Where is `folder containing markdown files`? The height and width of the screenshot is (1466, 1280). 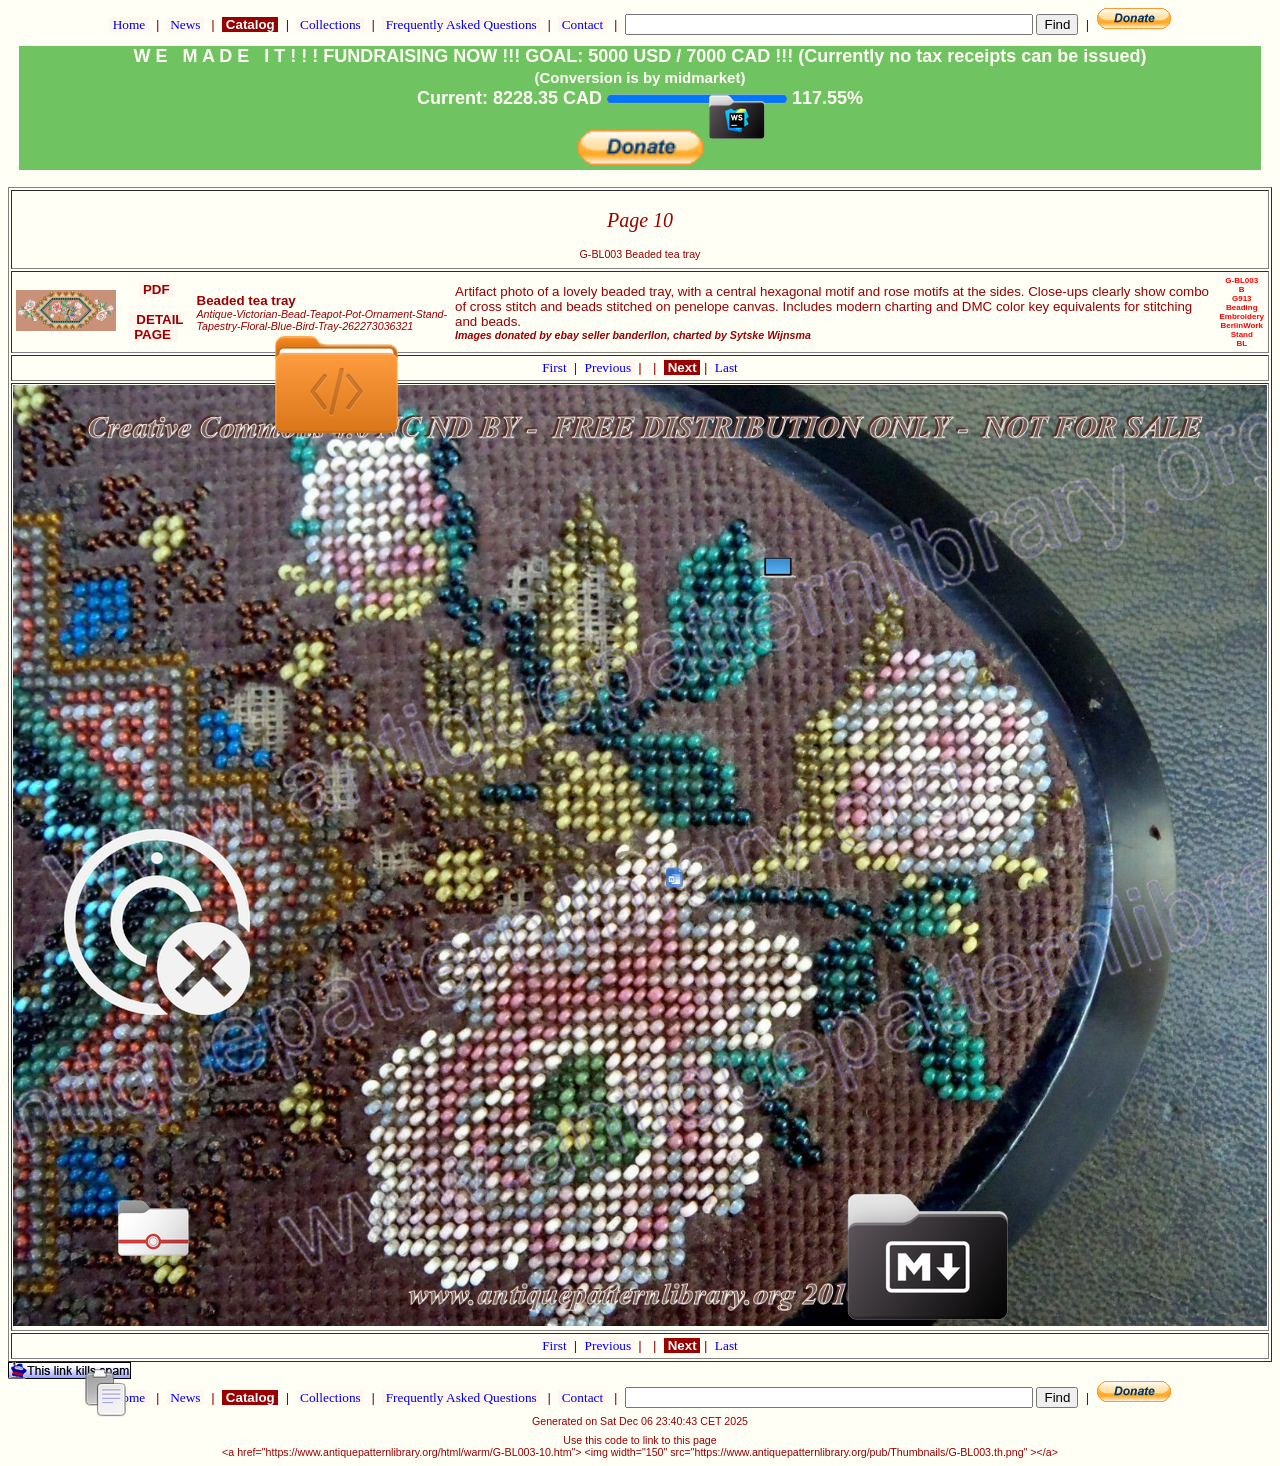
folder containing markdown files is located at coordinates (927, 1261).